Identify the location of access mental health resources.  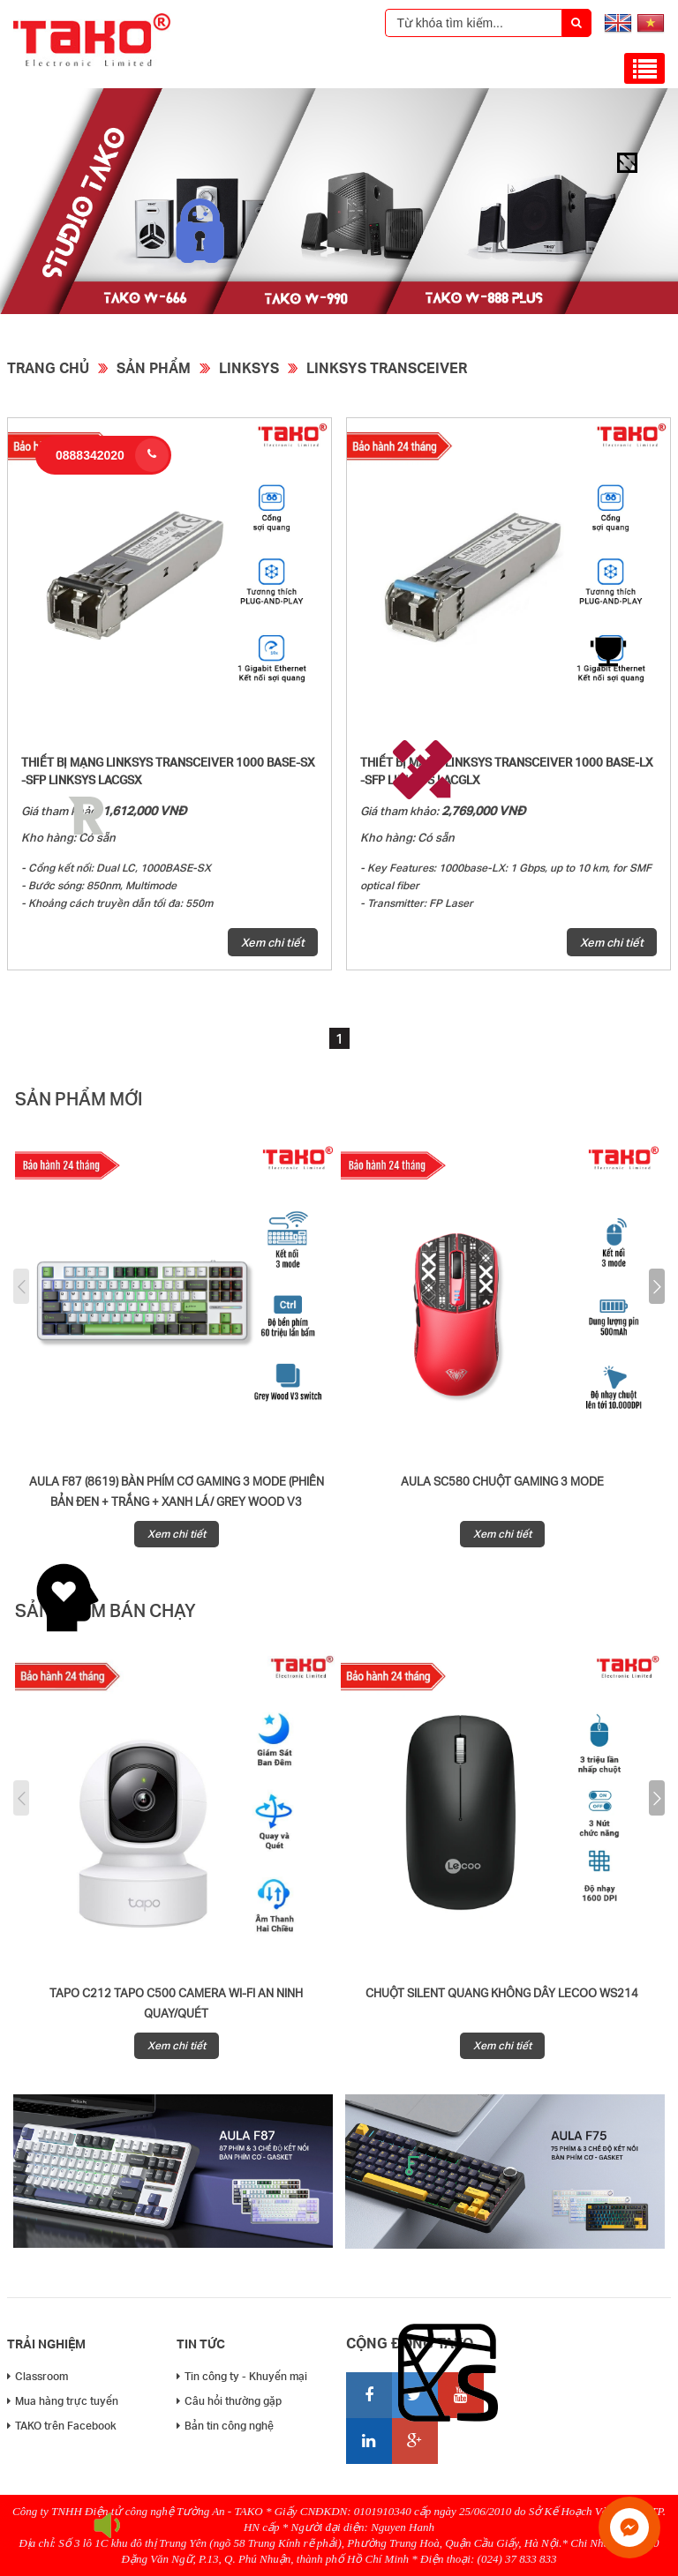
(67, 1598).